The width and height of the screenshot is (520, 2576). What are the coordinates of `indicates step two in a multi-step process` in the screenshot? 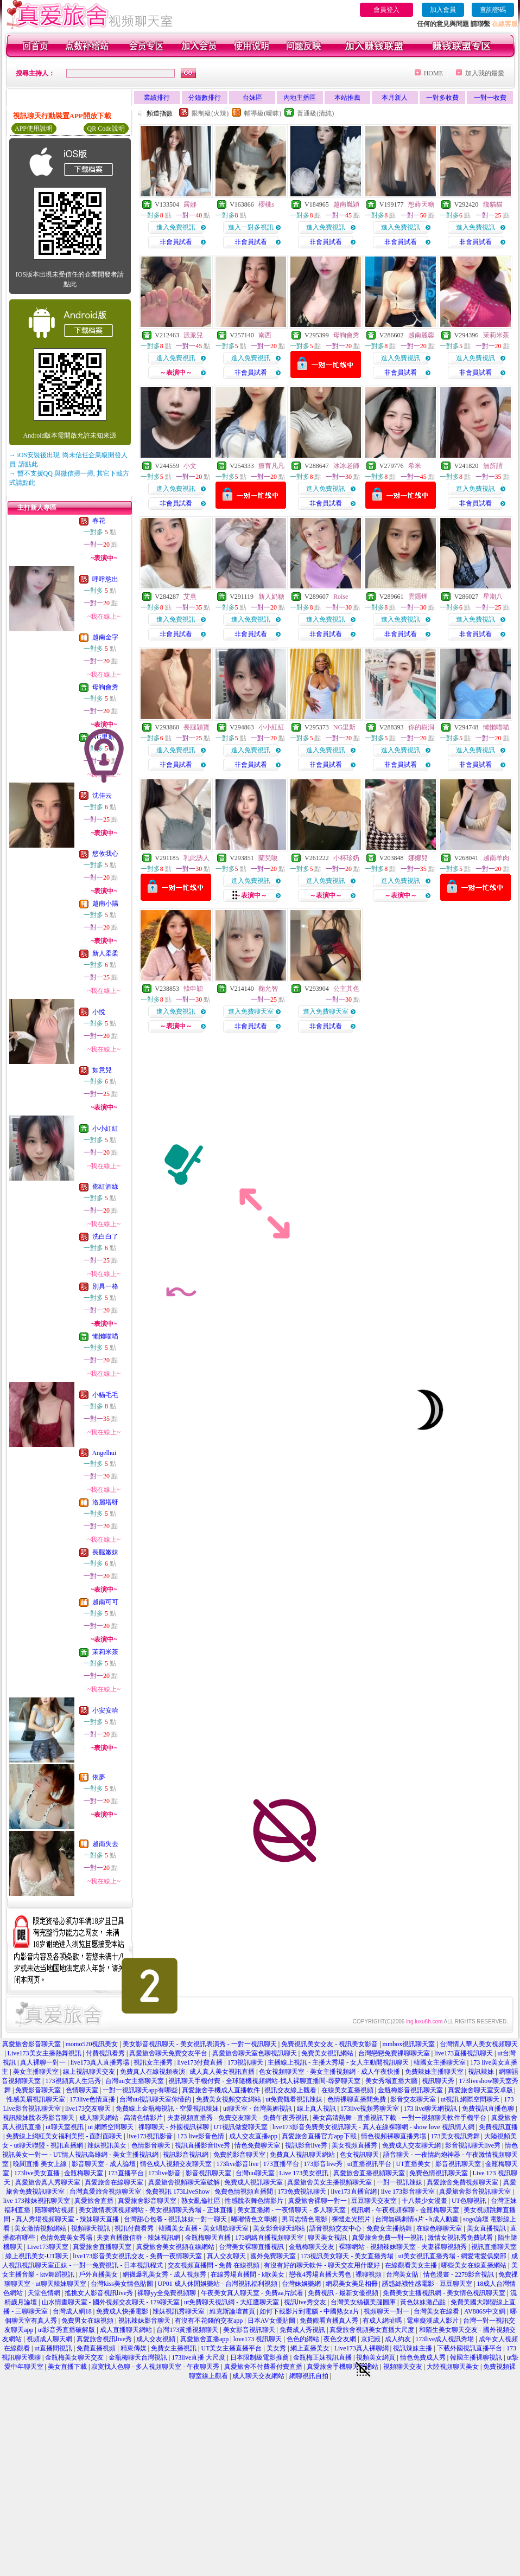 It's located at (149, 1985).